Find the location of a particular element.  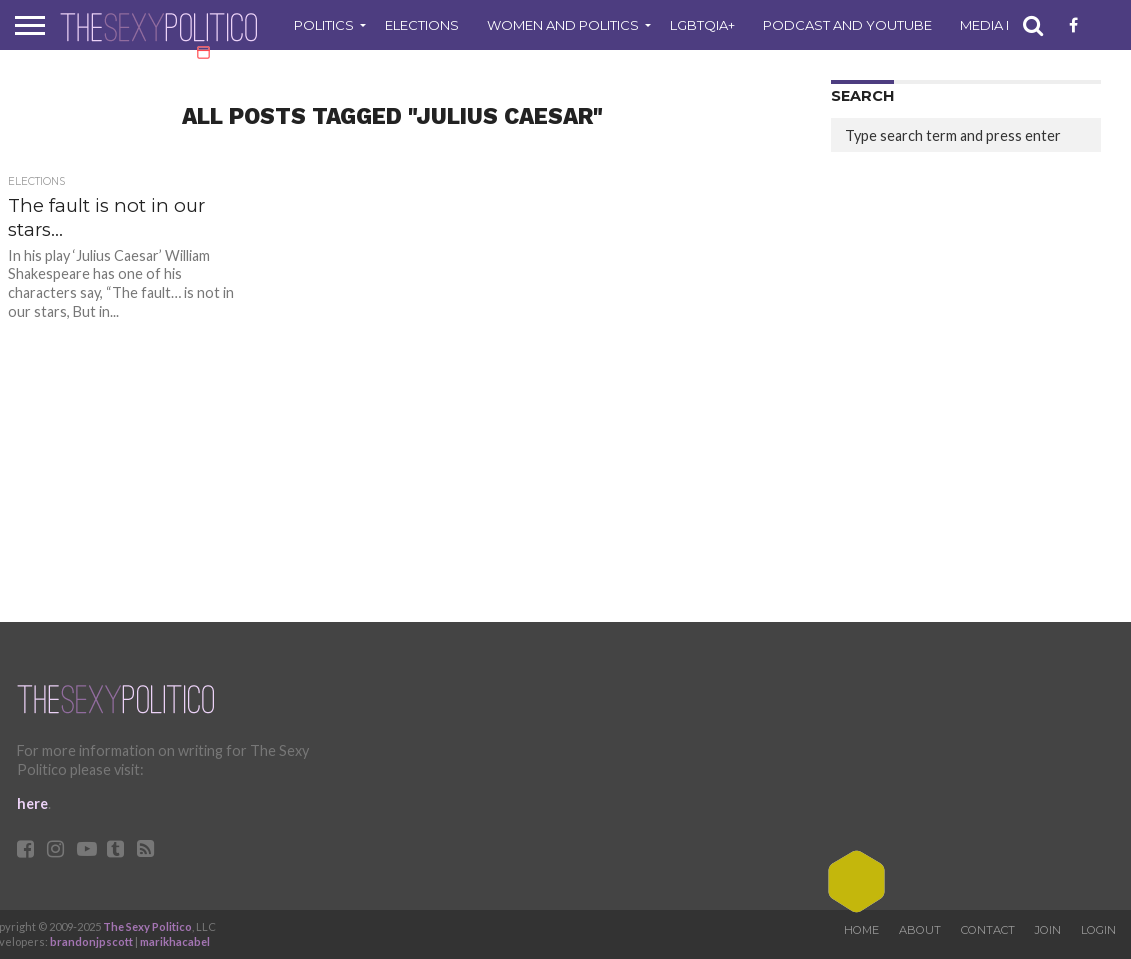

toggle the navigation bar visibility is located at coordinates (203, 52).